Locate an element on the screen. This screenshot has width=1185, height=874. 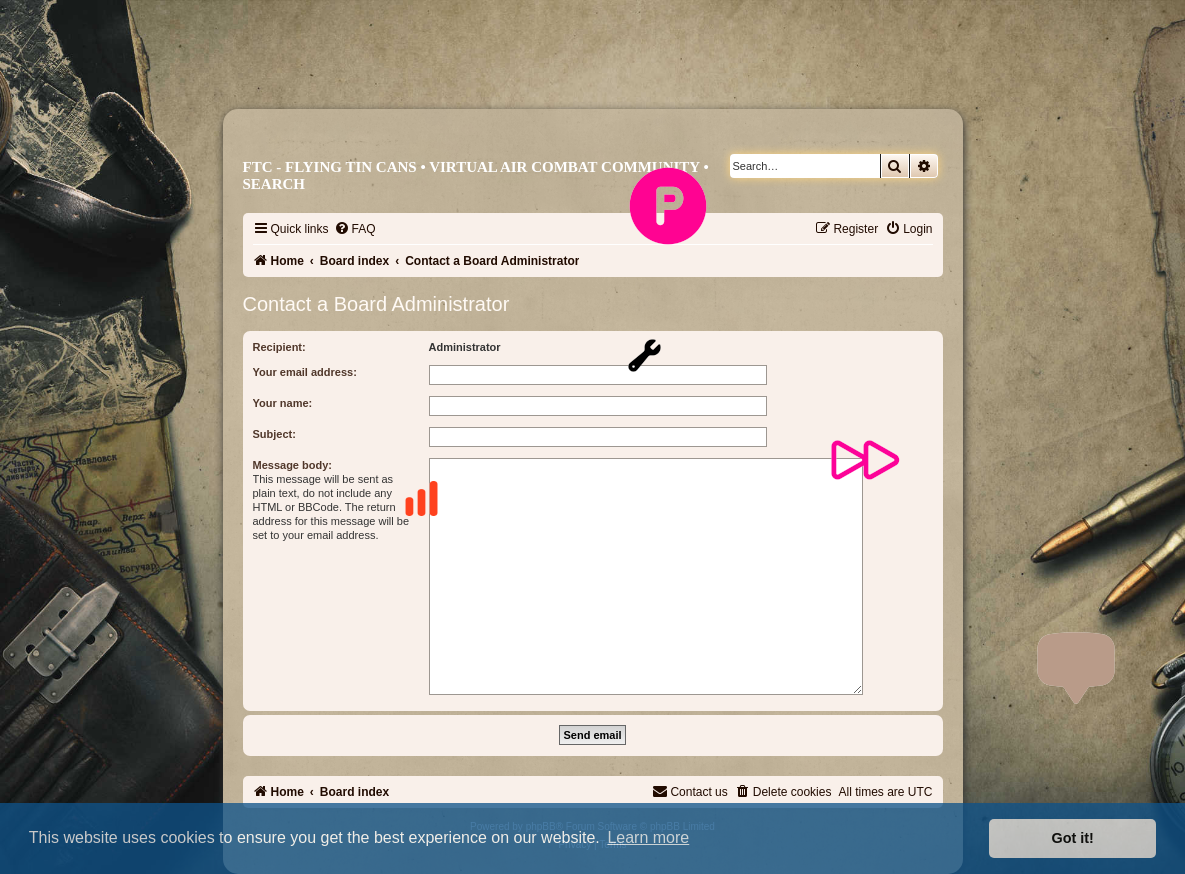
find nearby parking locations is located at coordinates (668, 206).